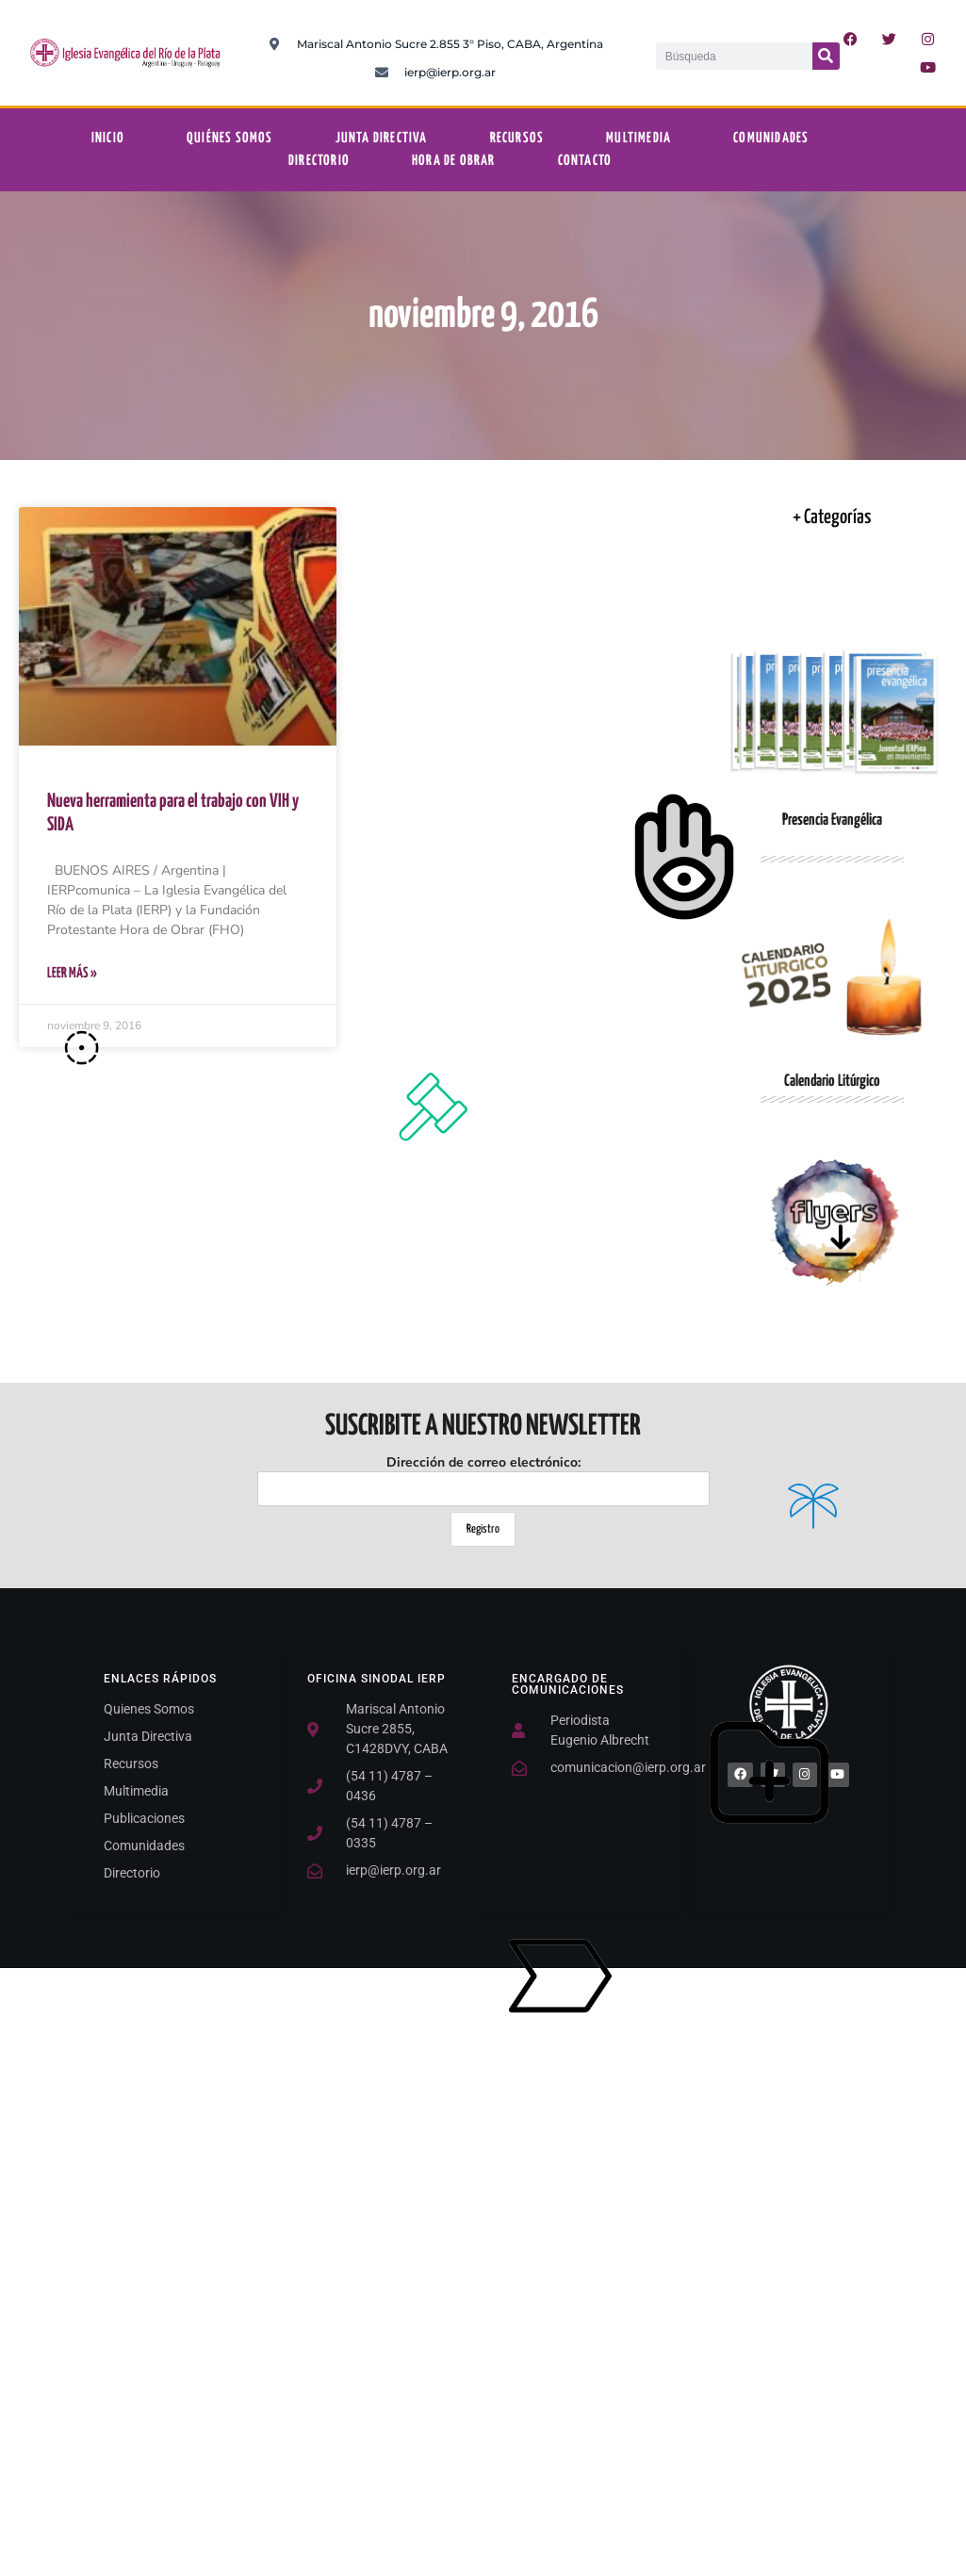 This screenshot has height=2576, width=966. I want to click on apply a label or tag to an item, so click(556, 1976).